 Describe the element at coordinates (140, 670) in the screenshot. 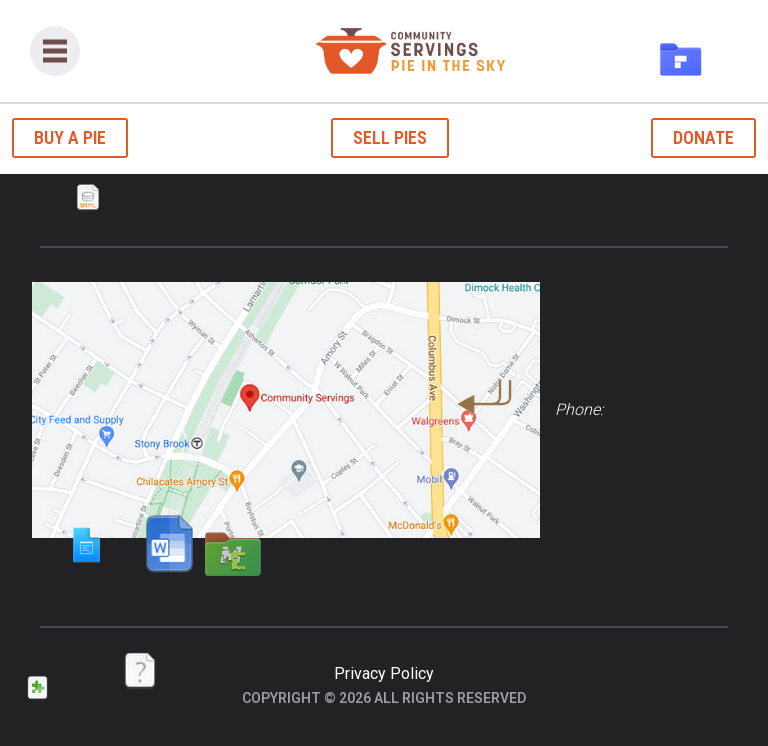

I see `indicates an unrecognized file type` at that location.